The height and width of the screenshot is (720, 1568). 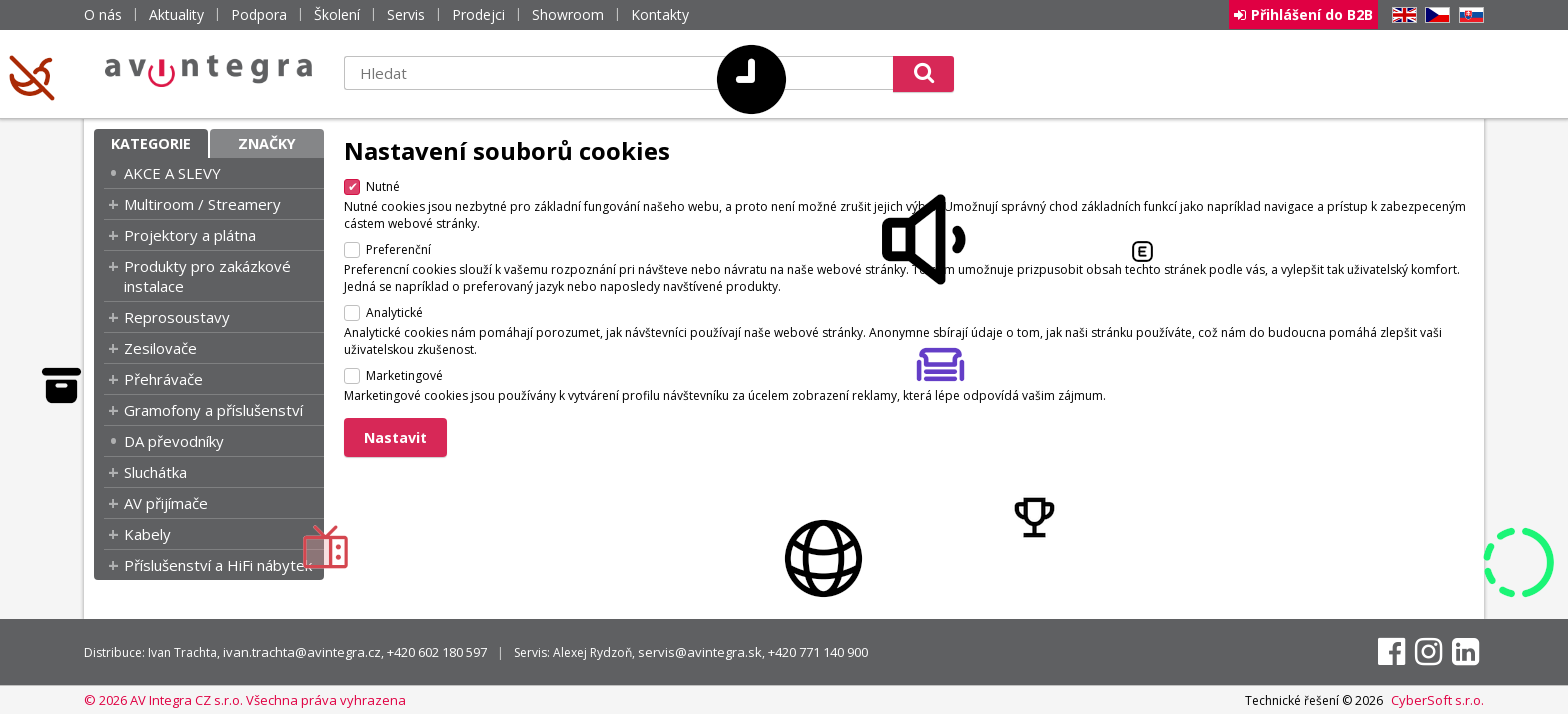 What do you see at coordinates (930, 239) in the screenshot?
I see `volume set to low` at bounding box center [930, 239].